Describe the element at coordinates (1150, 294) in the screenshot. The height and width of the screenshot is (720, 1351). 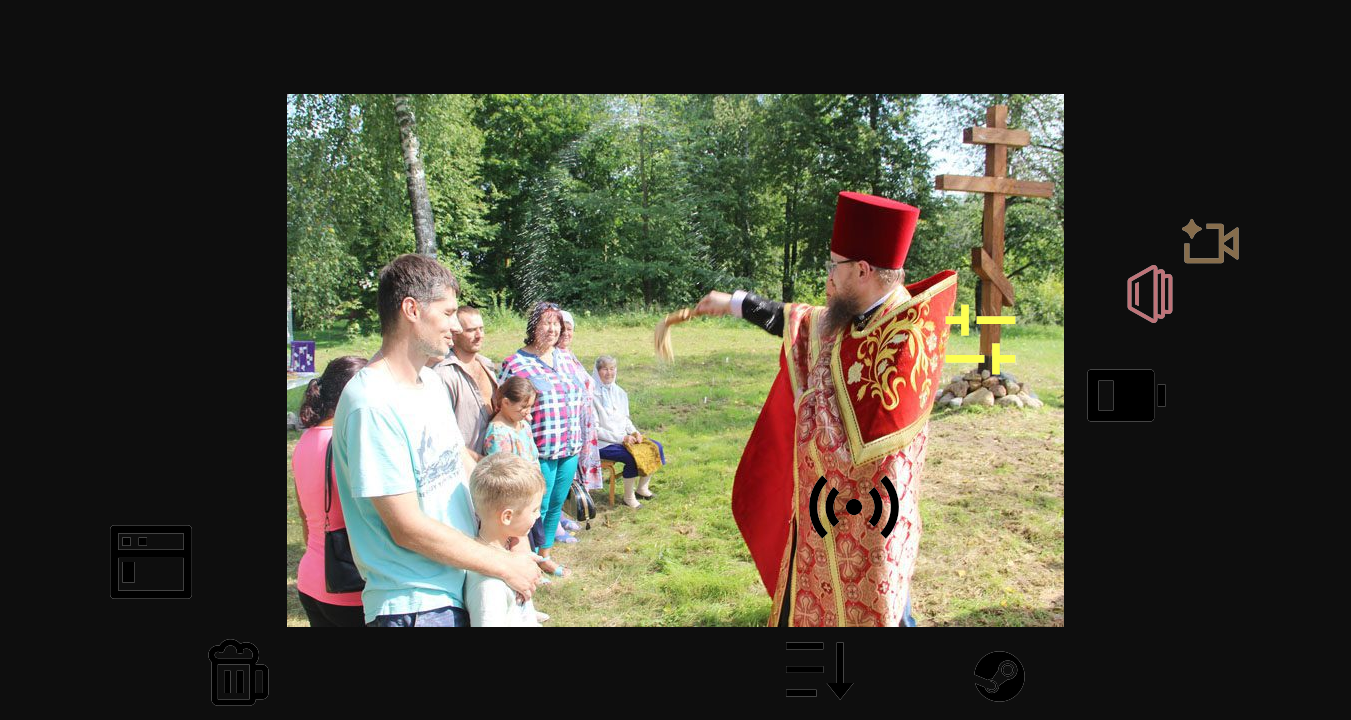
I see `open outline knowledge base app` at that location.